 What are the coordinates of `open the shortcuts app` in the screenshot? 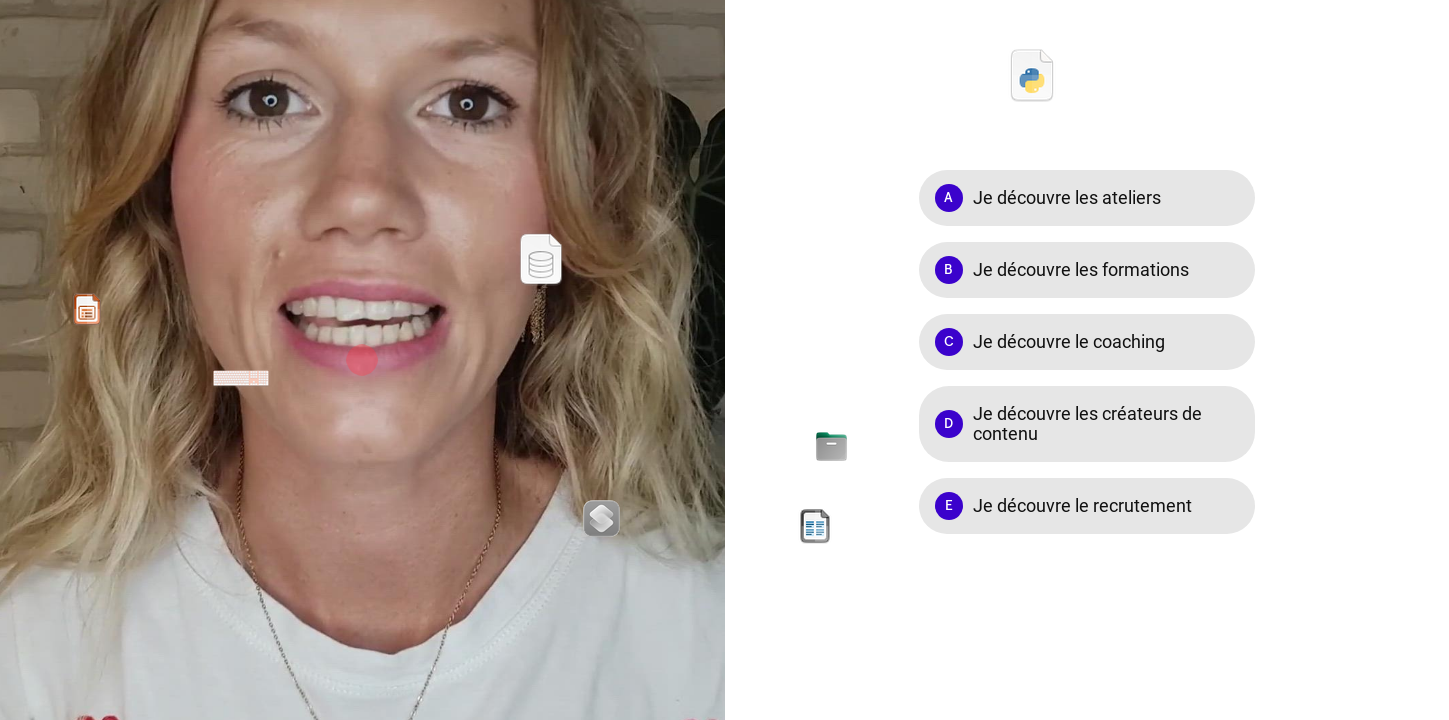 It's located at (601, 518).